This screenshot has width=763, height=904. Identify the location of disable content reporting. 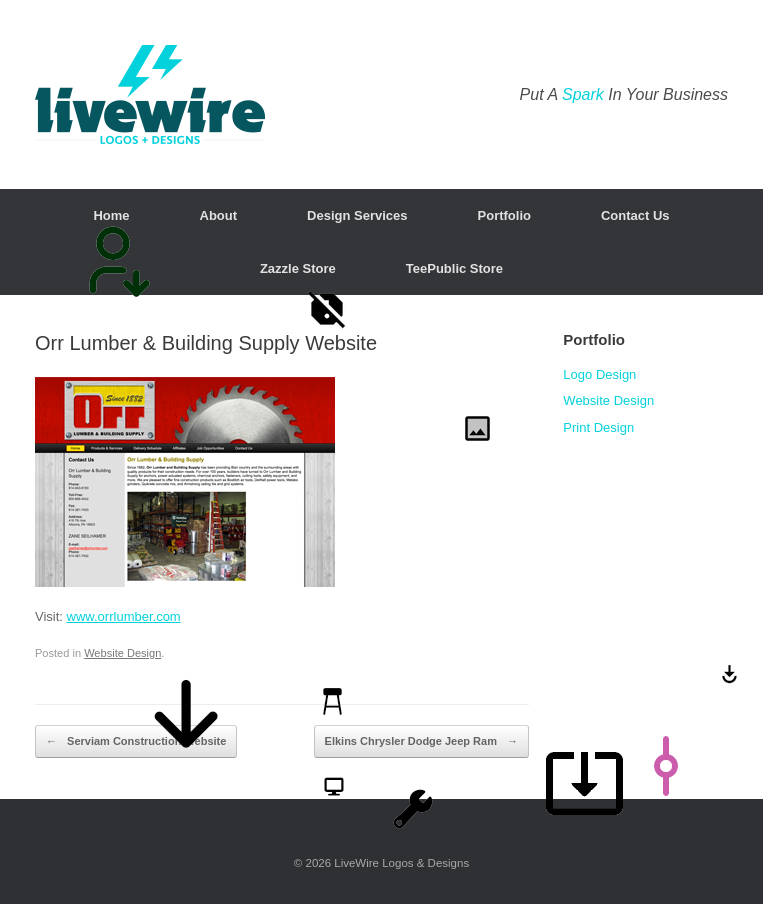
(327, 309).